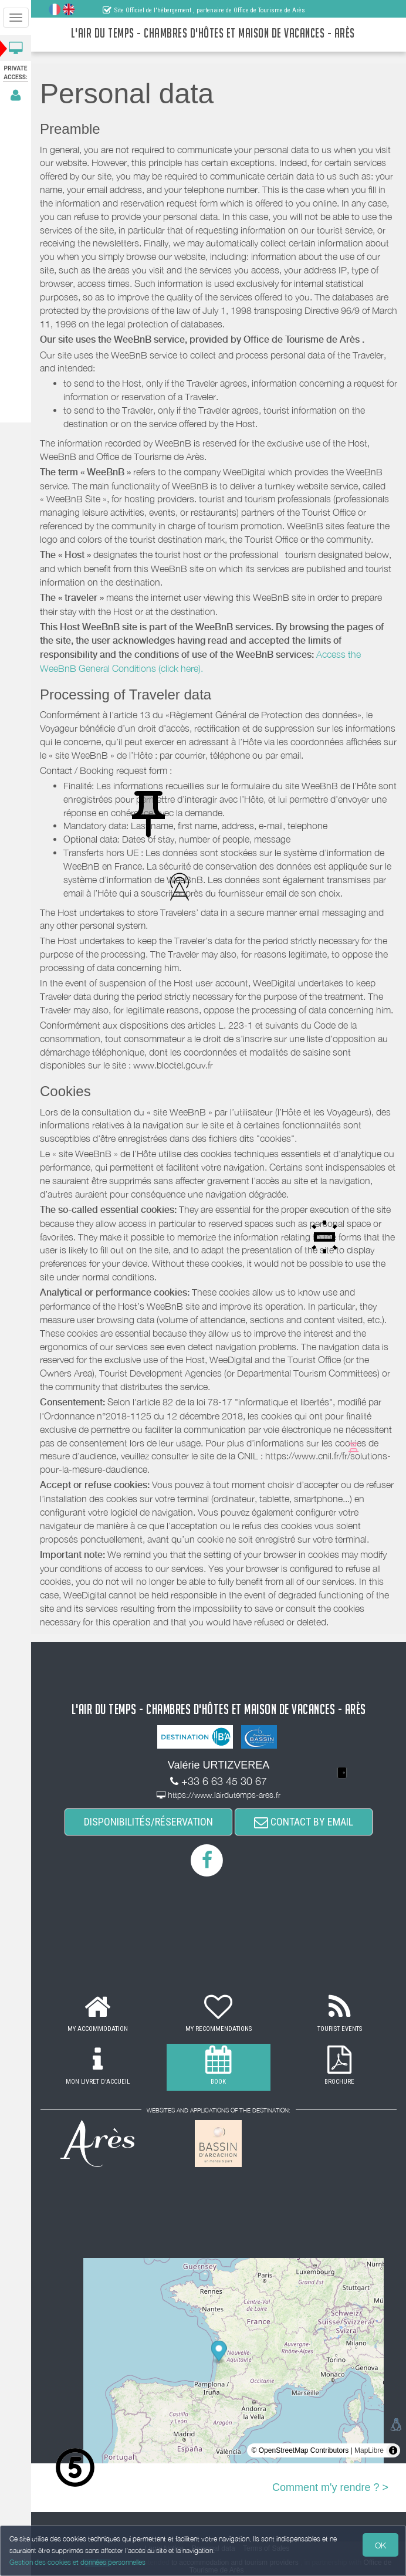 Image resolution: width=406 pixels, height=2576 pixels. I want to click on open a linux terminal session, so click(396, 2425).